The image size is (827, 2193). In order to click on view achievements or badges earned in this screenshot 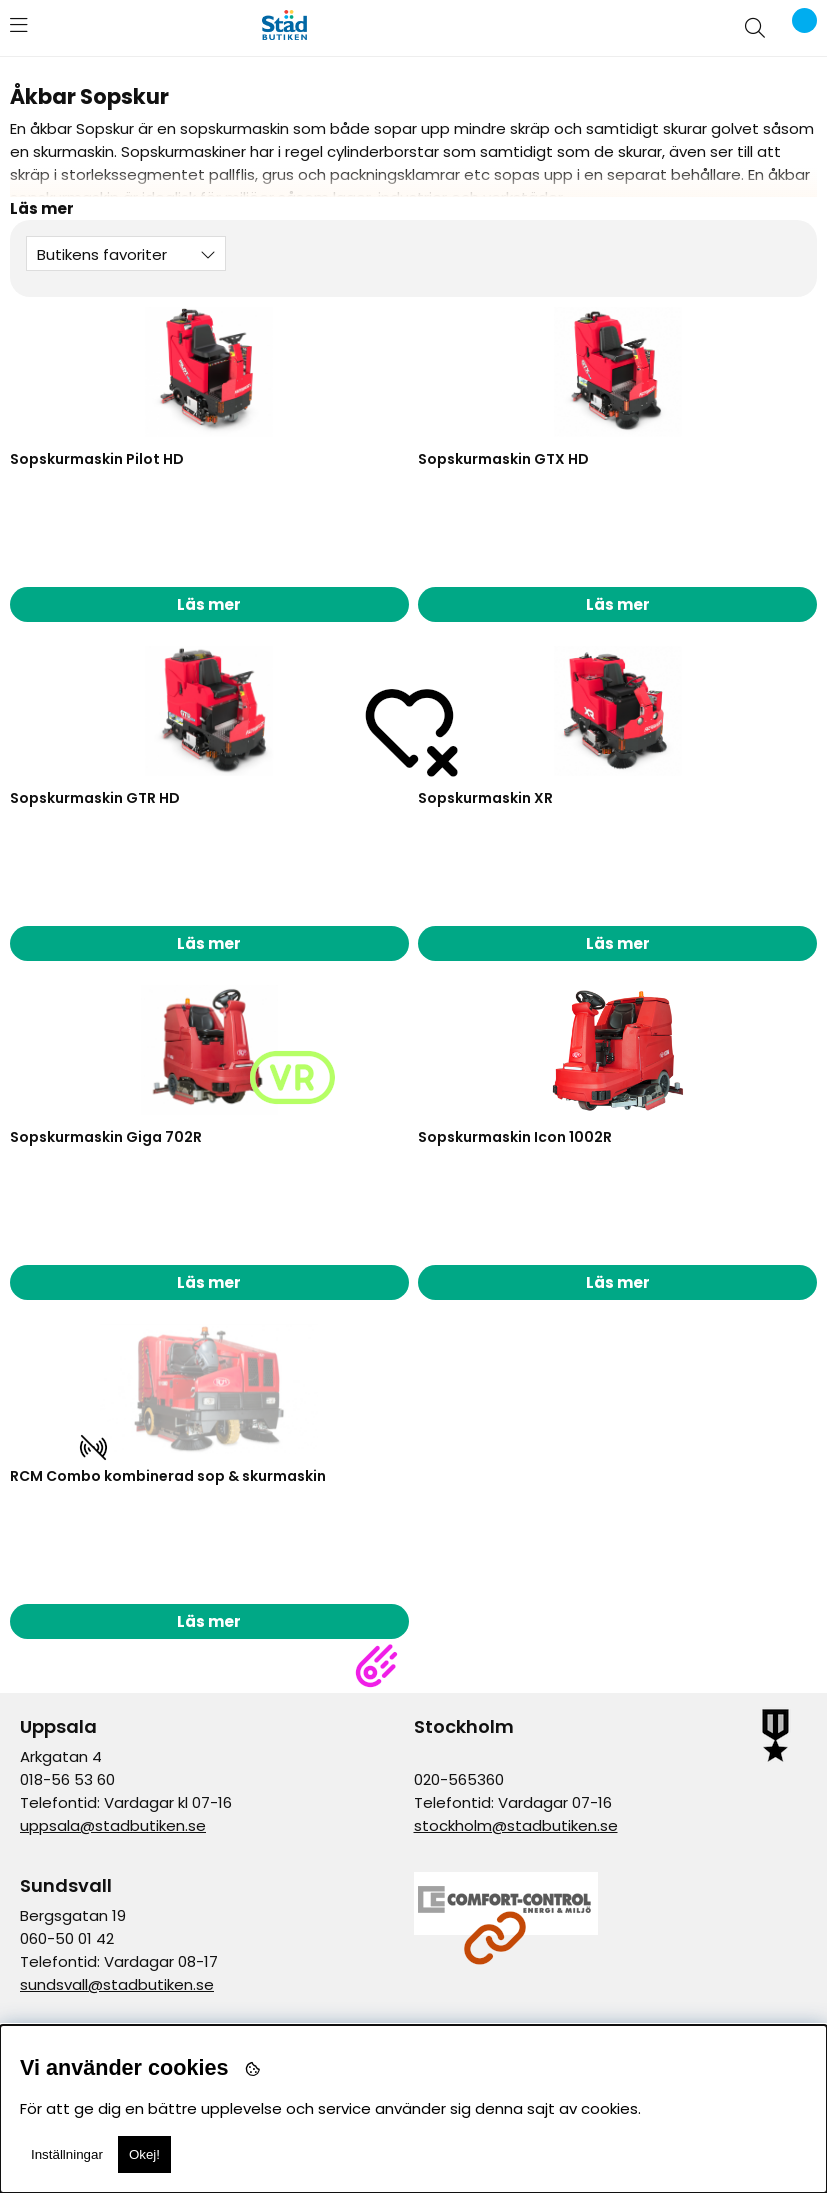, I will do `click(775, 1735)`.